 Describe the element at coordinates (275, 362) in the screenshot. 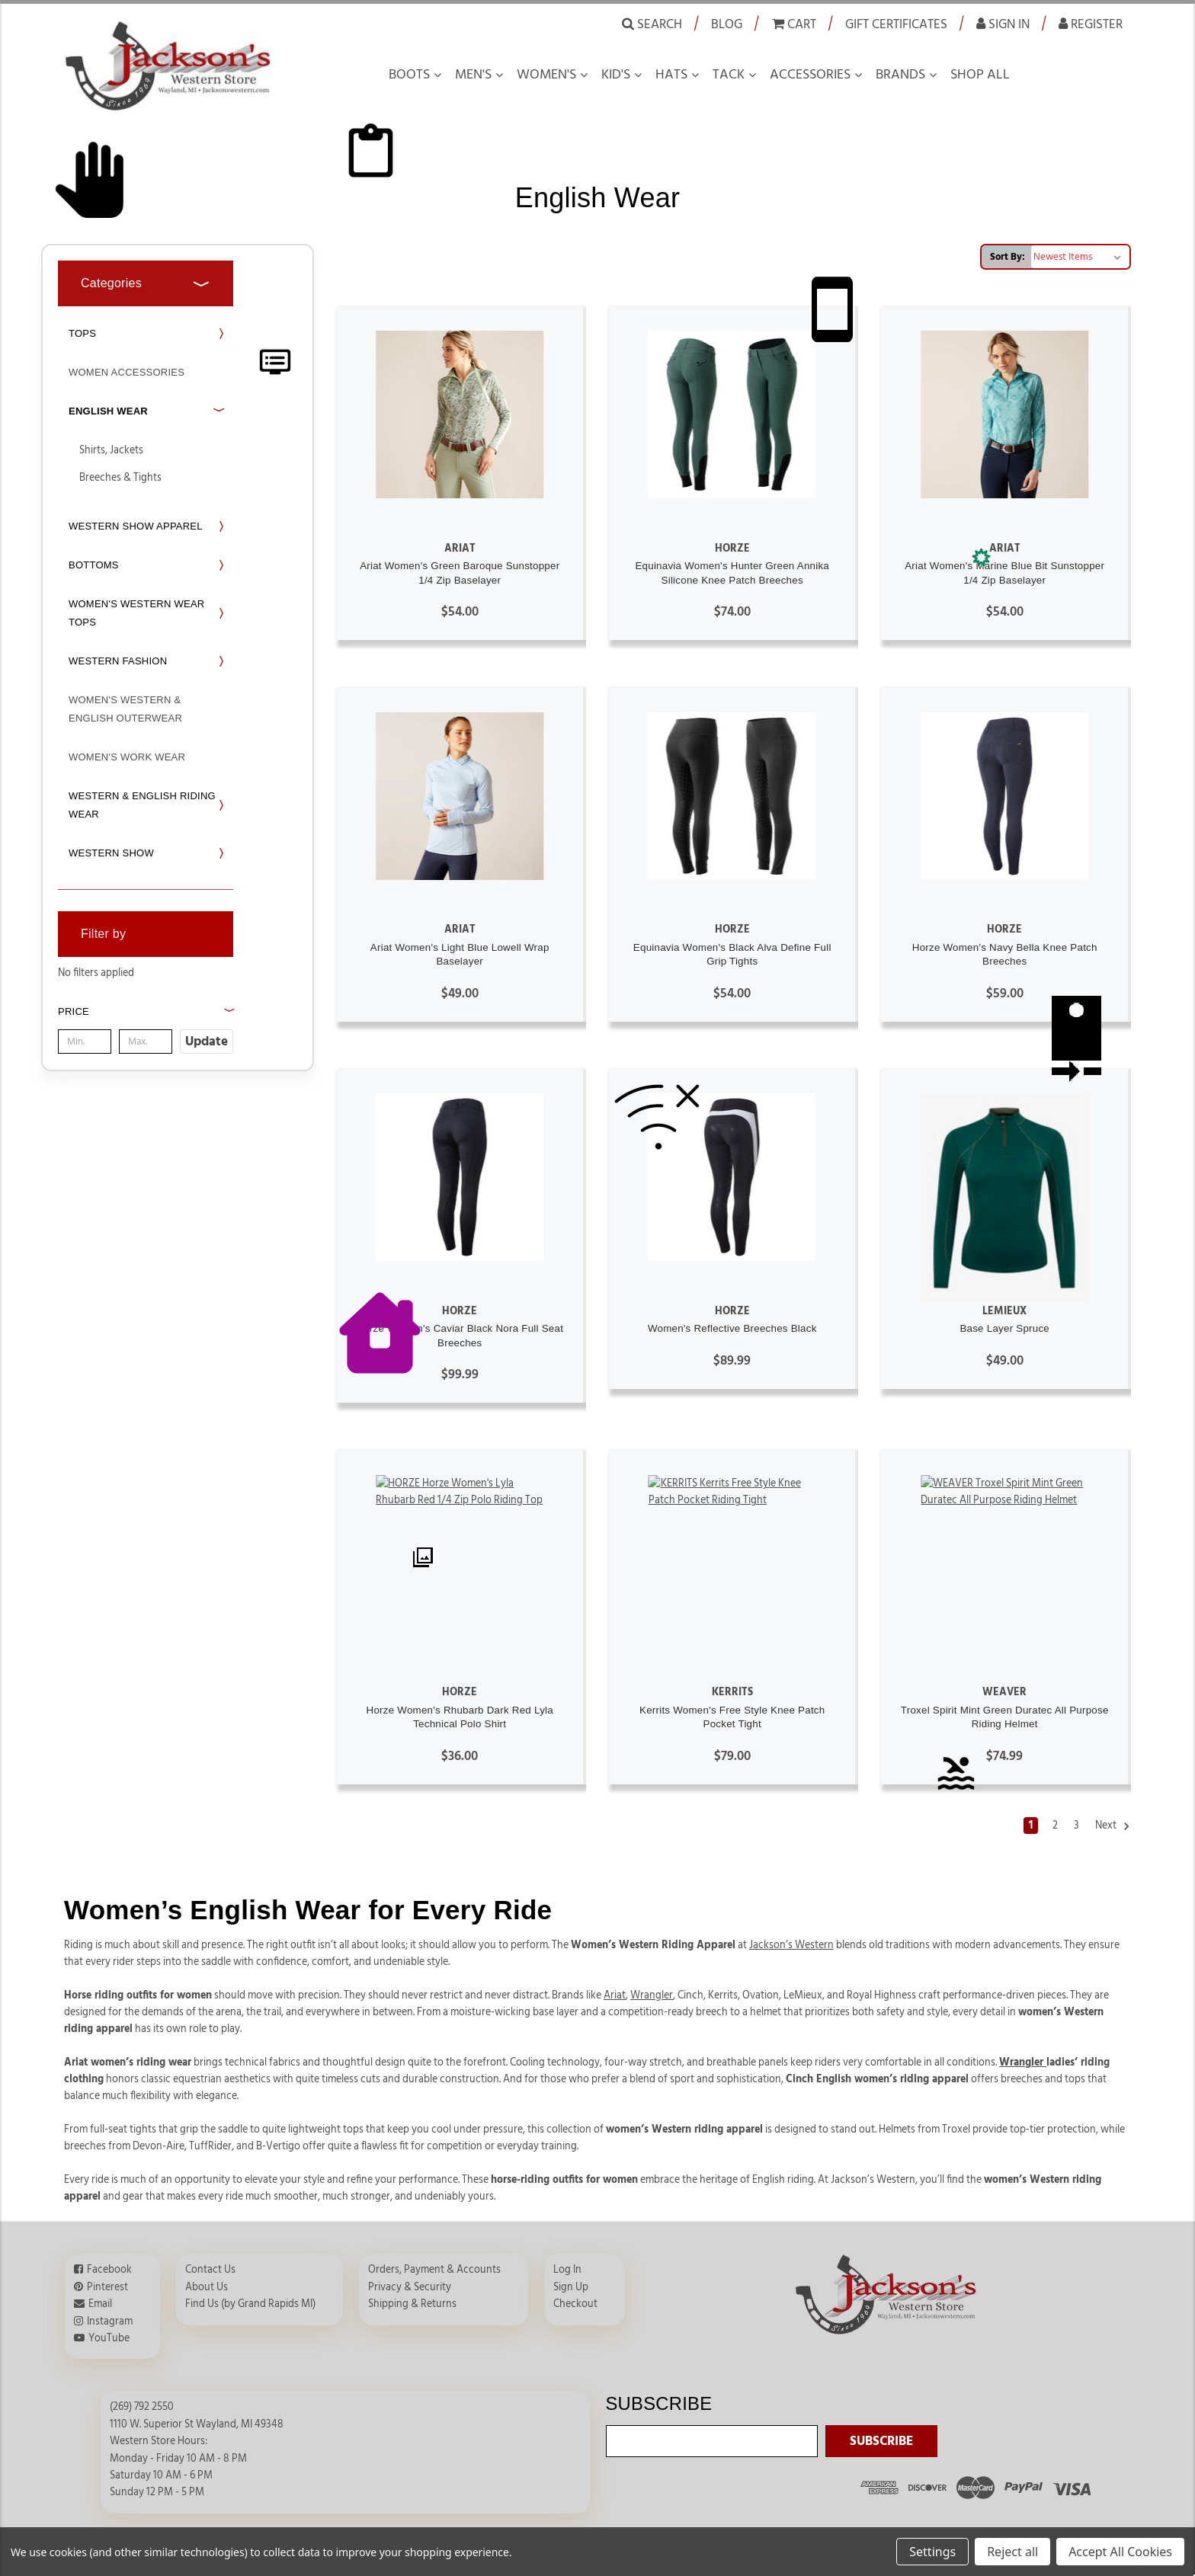

I see `access DVR or recorded content` at that location.